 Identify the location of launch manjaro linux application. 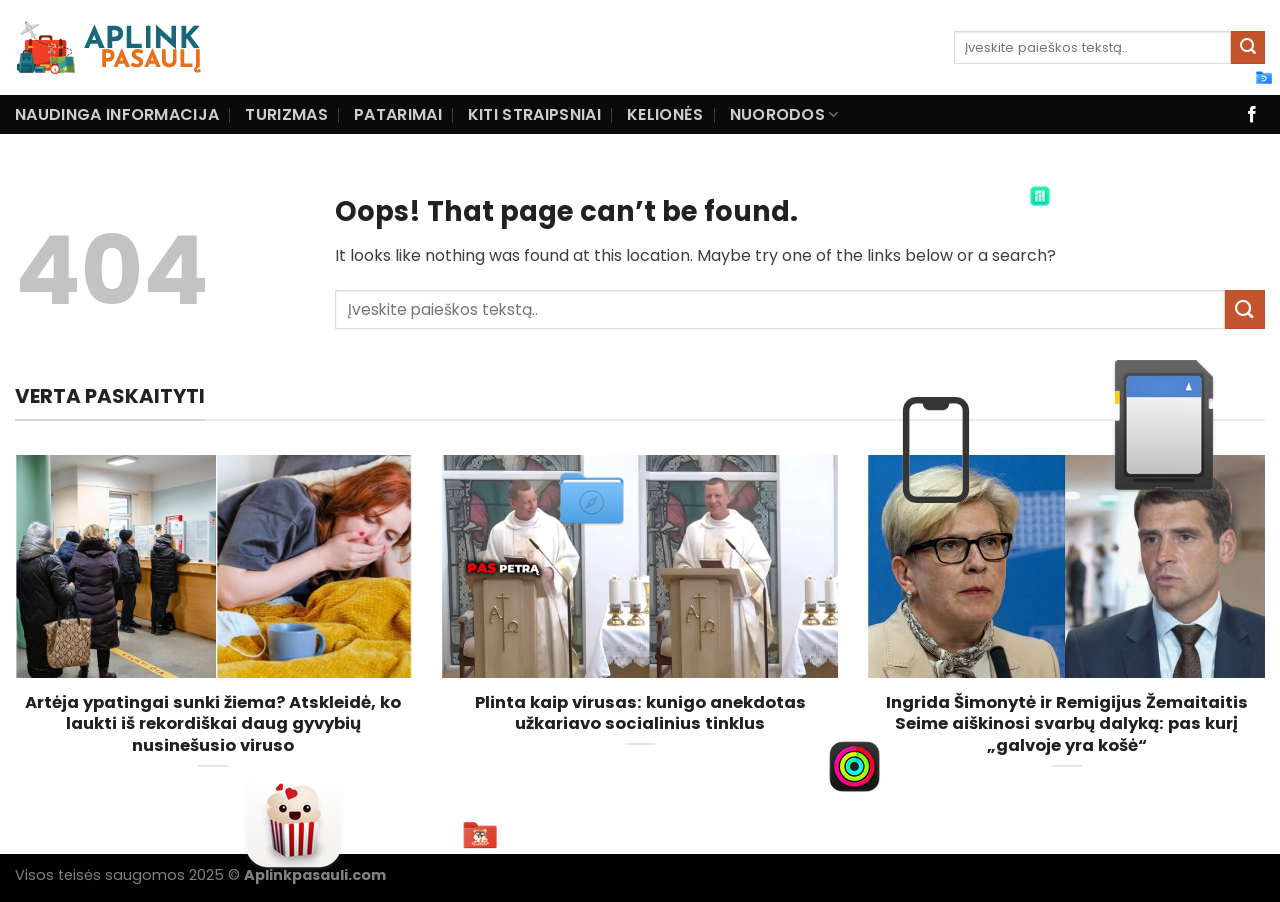
(1040, 196).